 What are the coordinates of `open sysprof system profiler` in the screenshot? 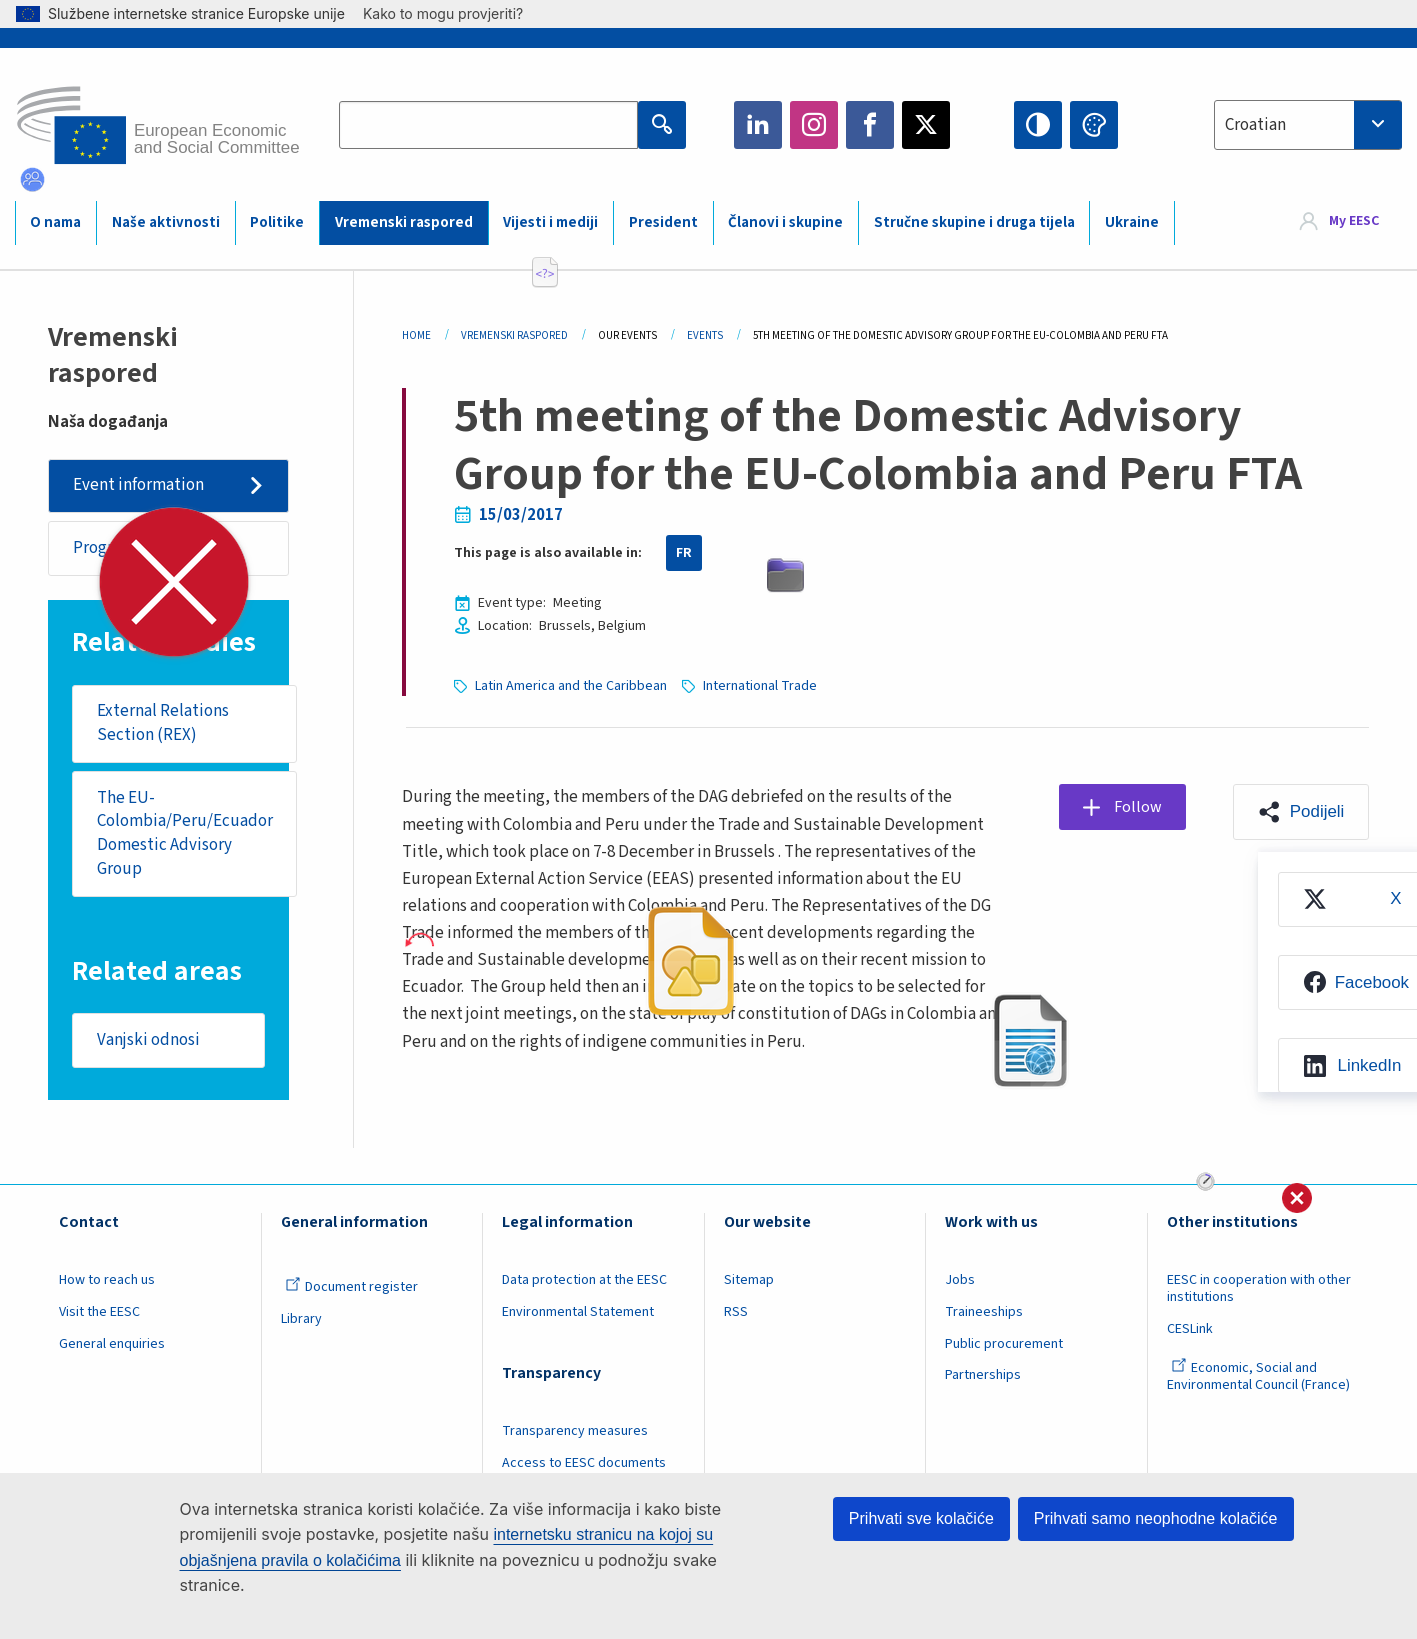 It's located at (1205, 1181).